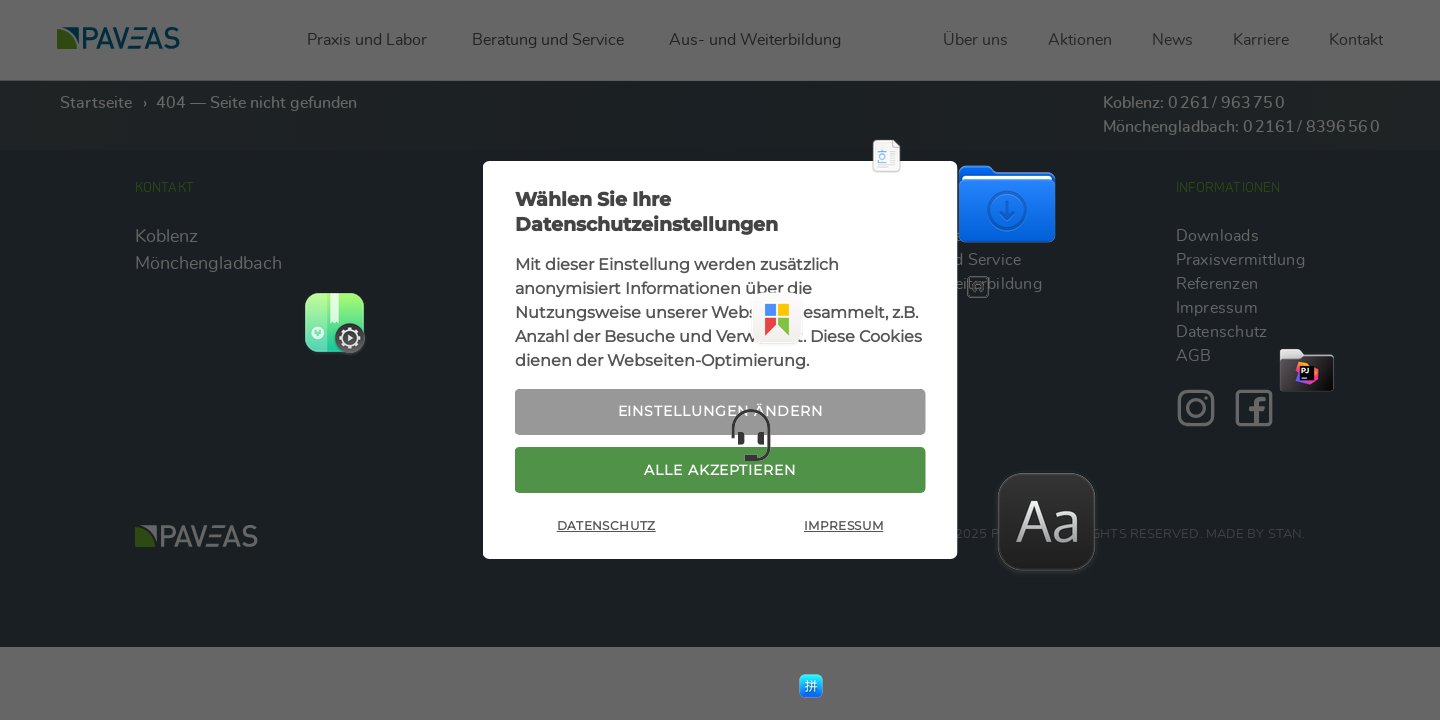  I want to click on access your downloads folder, so click(1007, 204).